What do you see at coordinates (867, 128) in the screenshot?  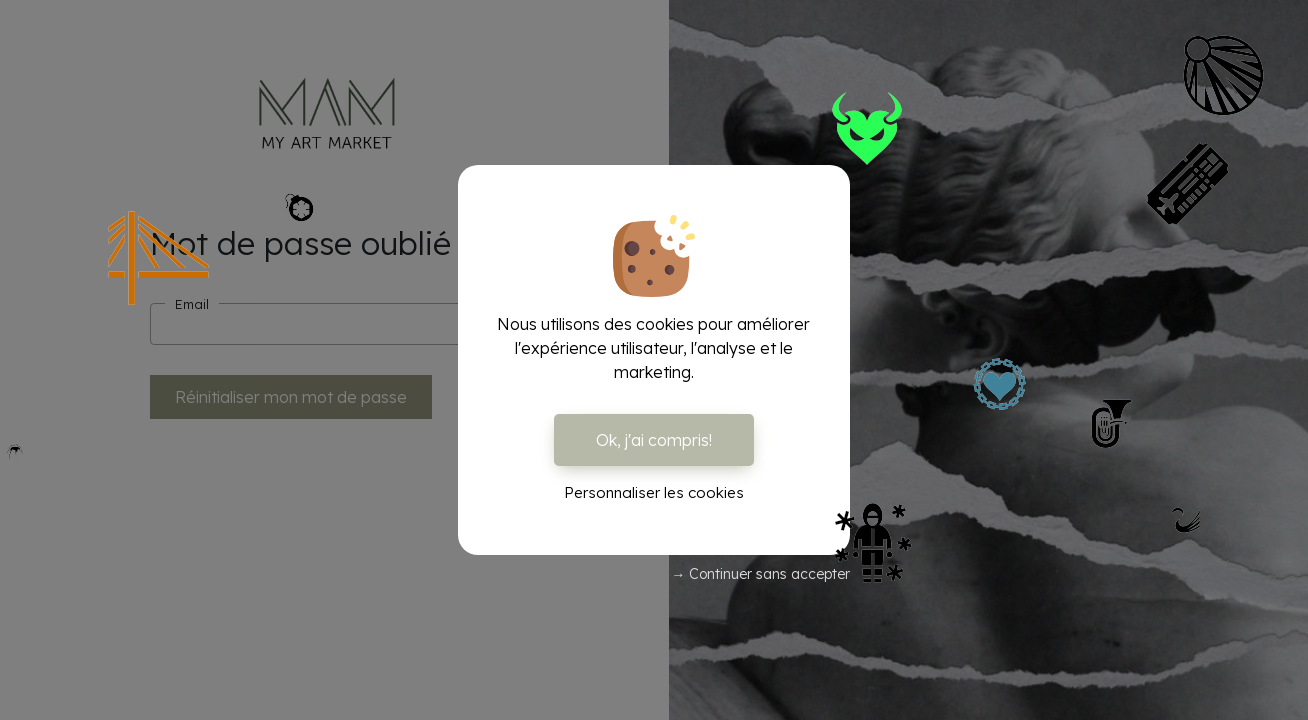 I see `indicates a villain or antagonist character with romantic themes` at bounding box center [867, 128].